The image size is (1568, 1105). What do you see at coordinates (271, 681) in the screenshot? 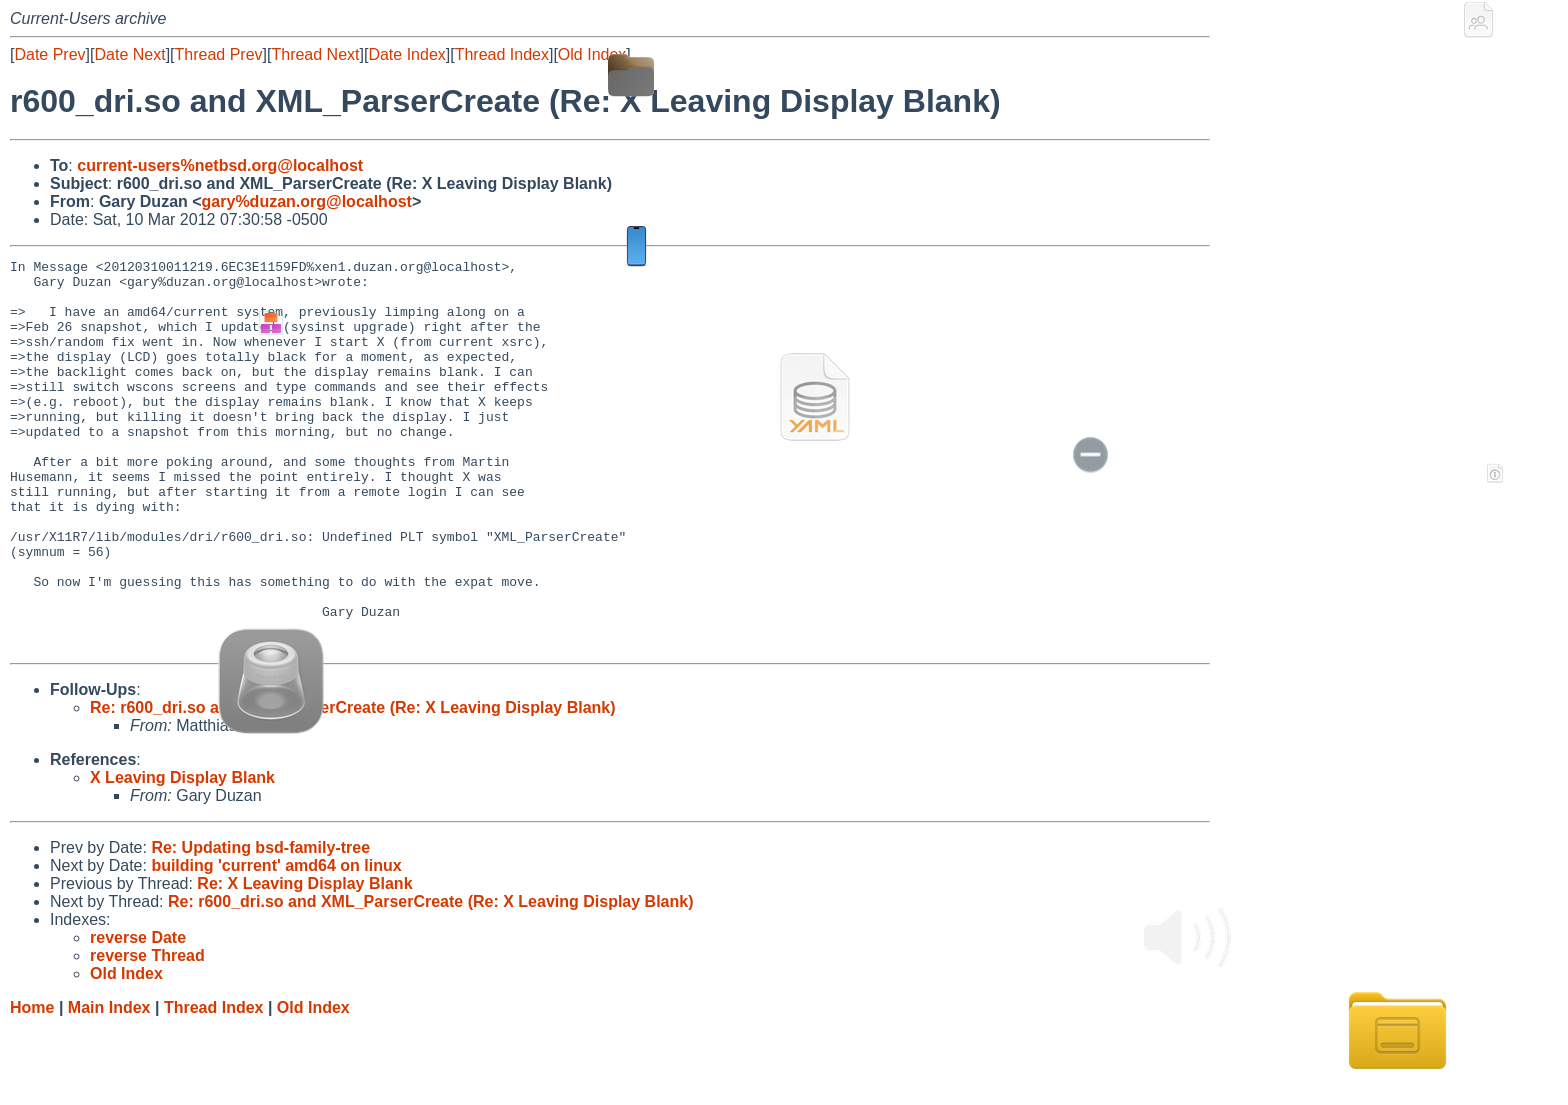
I see `open preview app to view images and PDFs` at bounding box center [271, 681].